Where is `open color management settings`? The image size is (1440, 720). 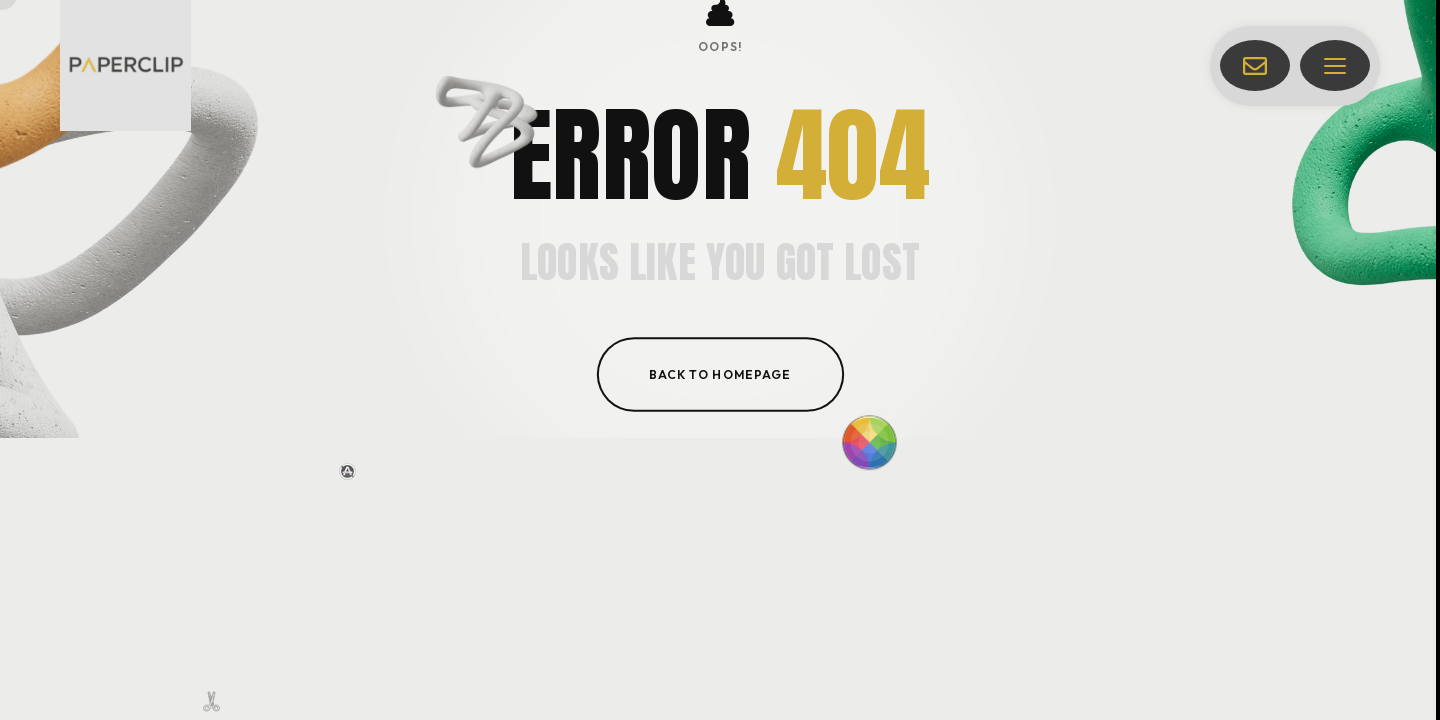 open color management settings is located at coordinates (869, 442).